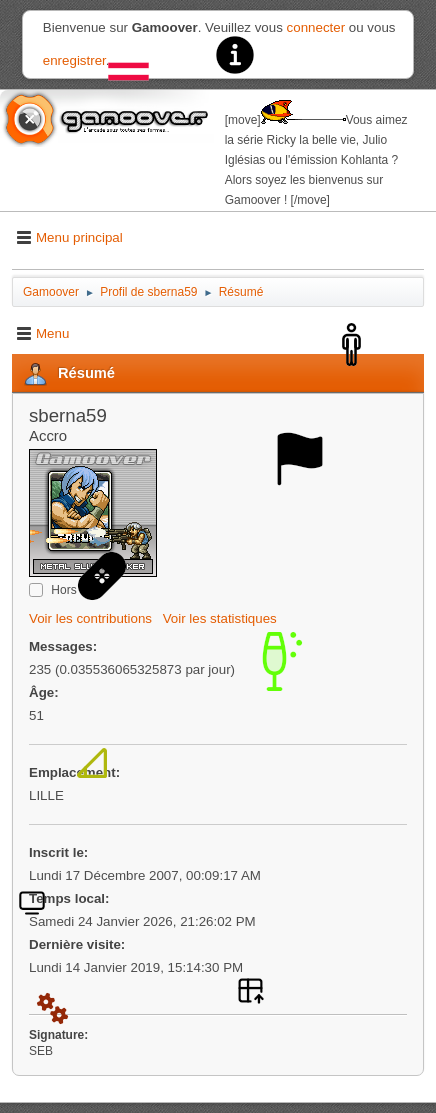 This screenshot has width=436, height=1113. I want to click on import data into a table, so click(250, 990).